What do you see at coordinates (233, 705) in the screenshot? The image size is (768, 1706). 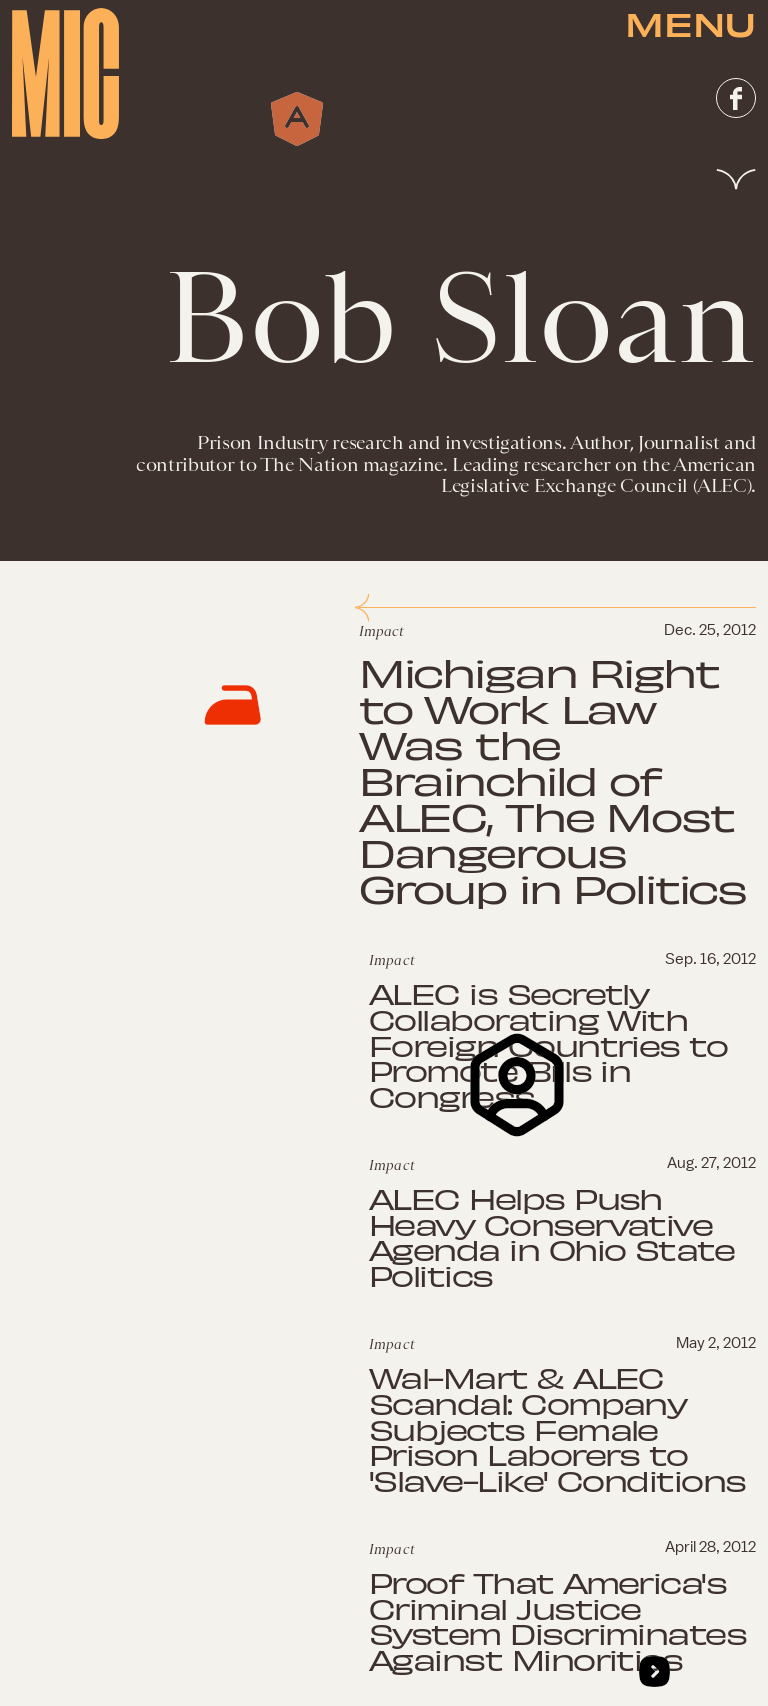 I see `ironing or garment care instructions` at bounding box center [233, 705].